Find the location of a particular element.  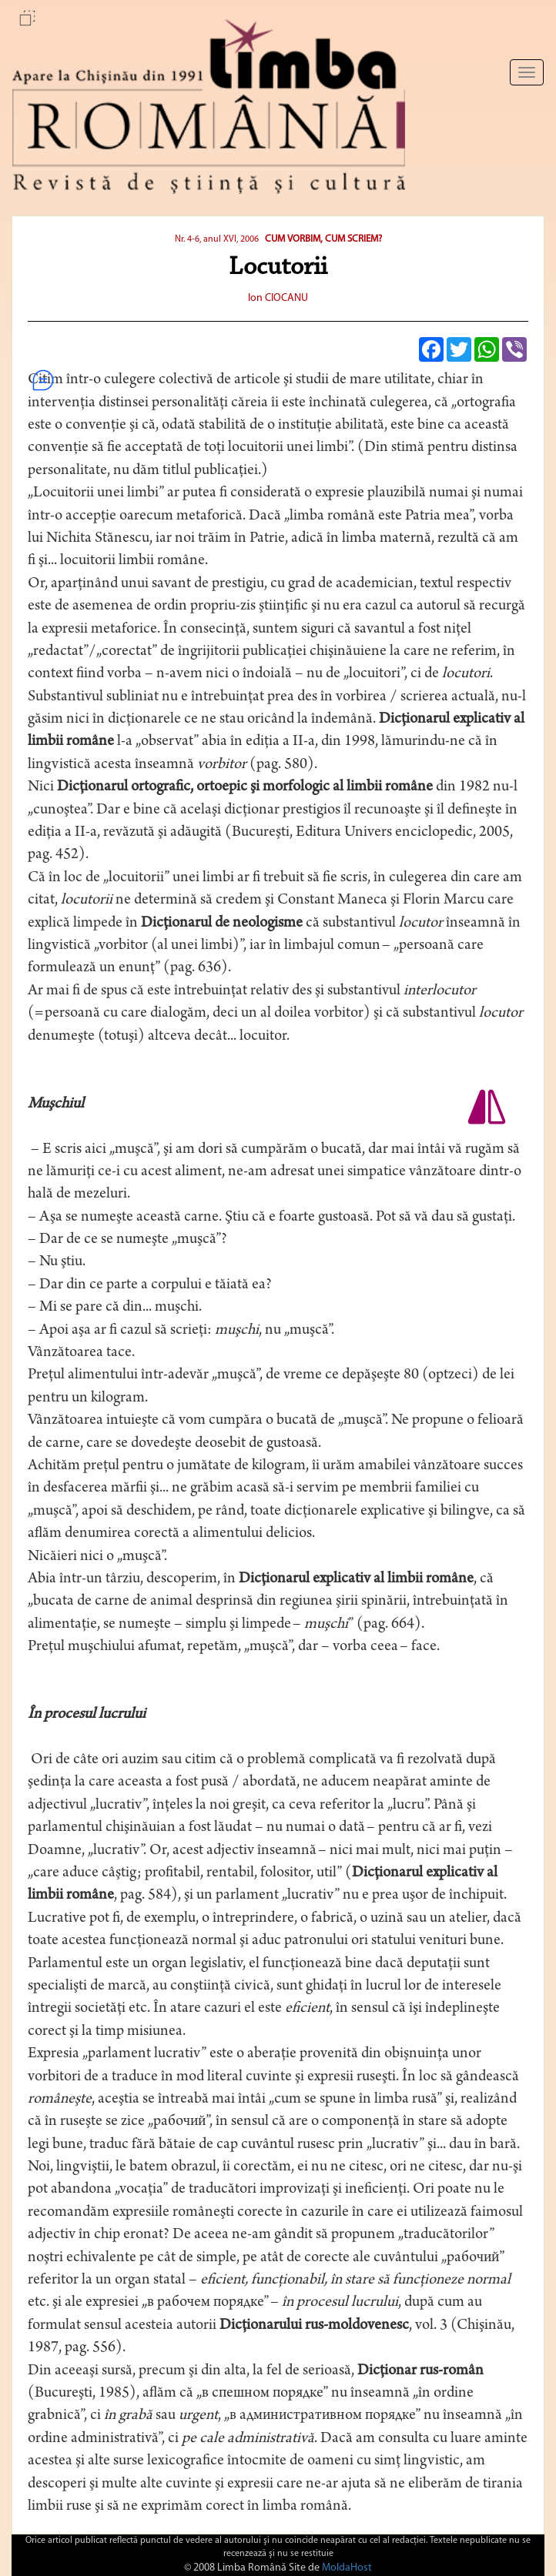

flip image horizontally is located at coordinates (487, 1108).